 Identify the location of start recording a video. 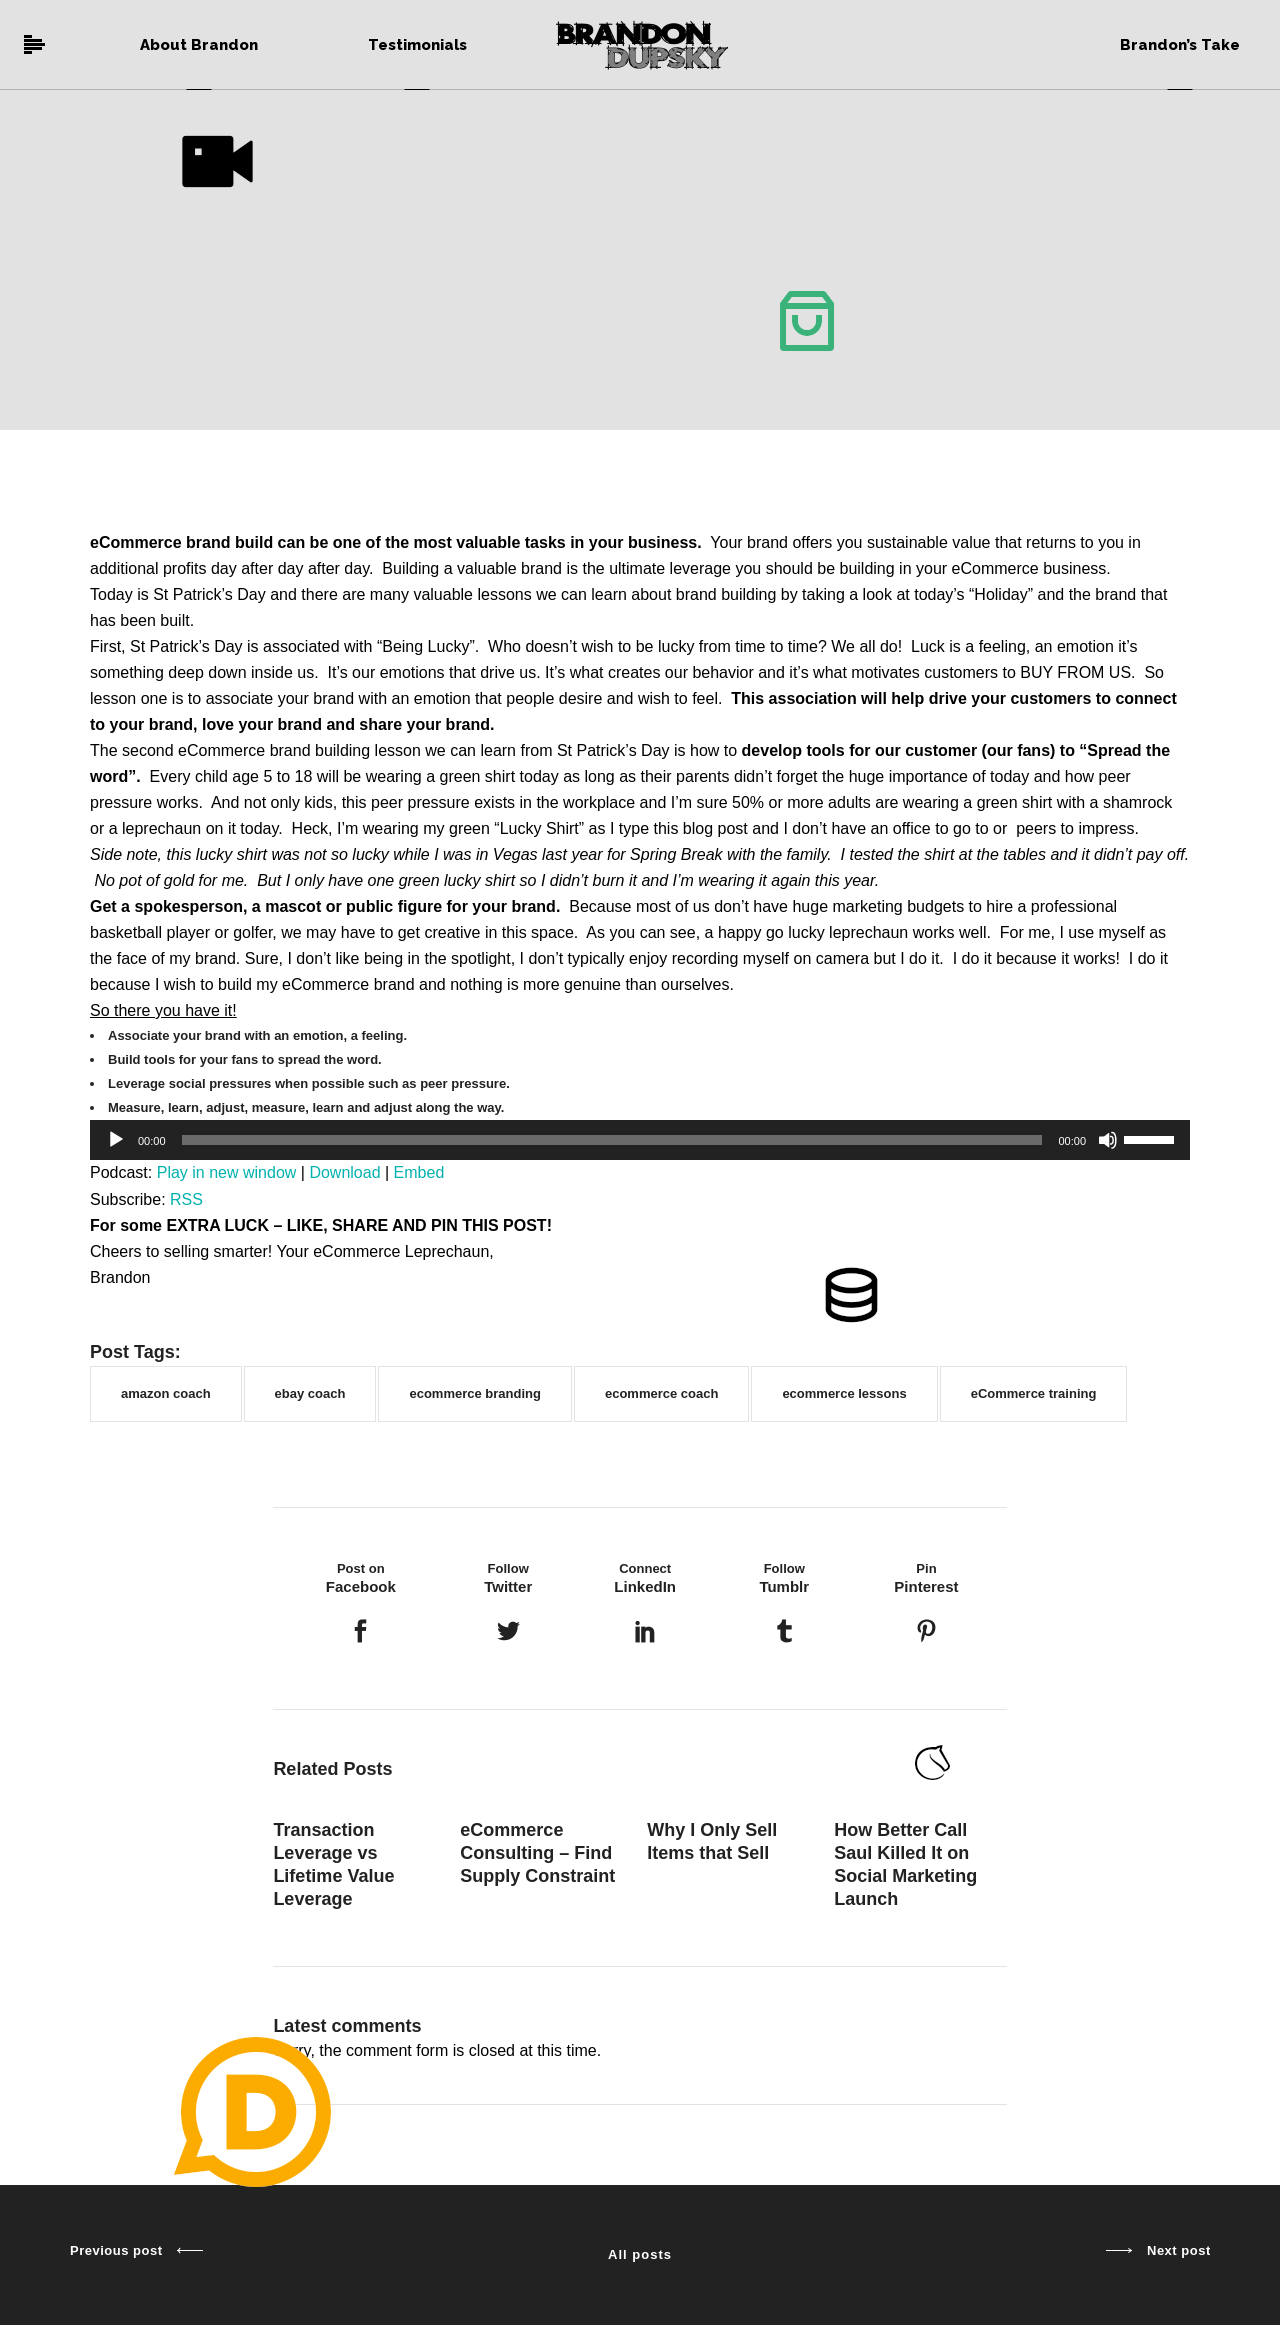
(217, 161).